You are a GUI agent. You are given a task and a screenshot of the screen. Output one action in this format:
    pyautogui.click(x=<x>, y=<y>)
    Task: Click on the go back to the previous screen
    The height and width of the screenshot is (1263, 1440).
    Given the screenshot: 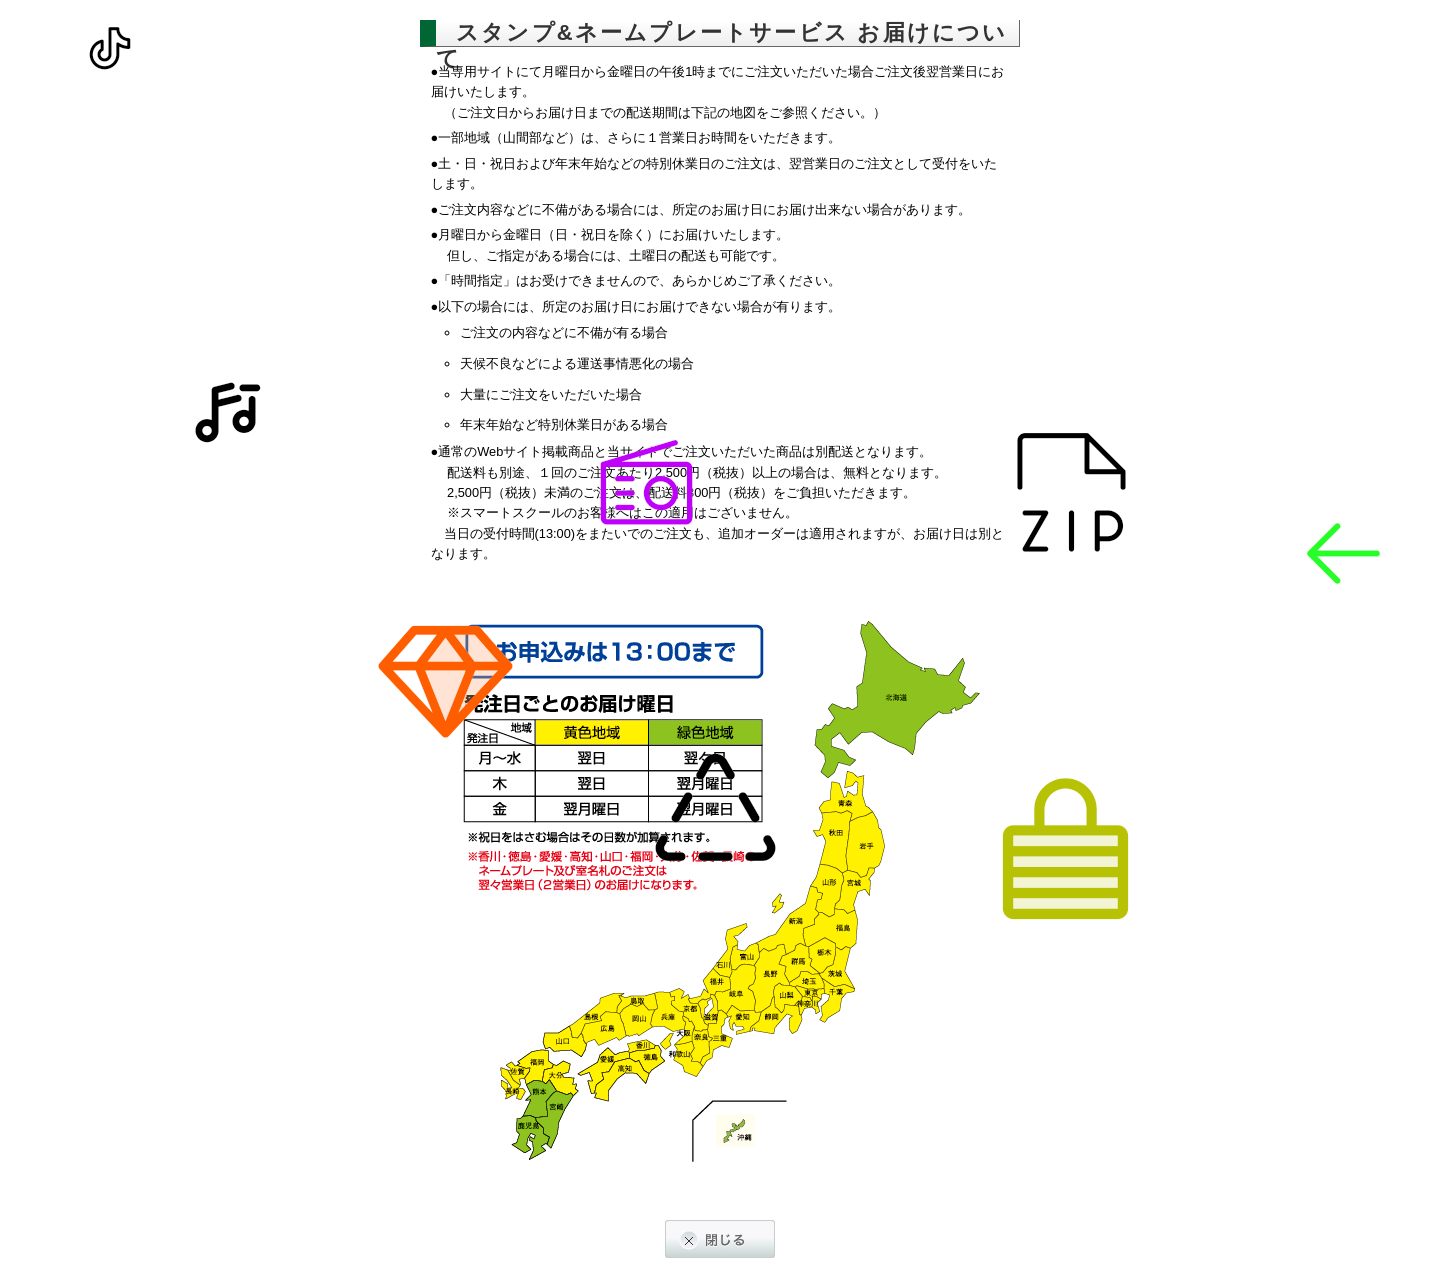 What is the action you would take?
    pyautogui.click(x=1343, y=553)
    